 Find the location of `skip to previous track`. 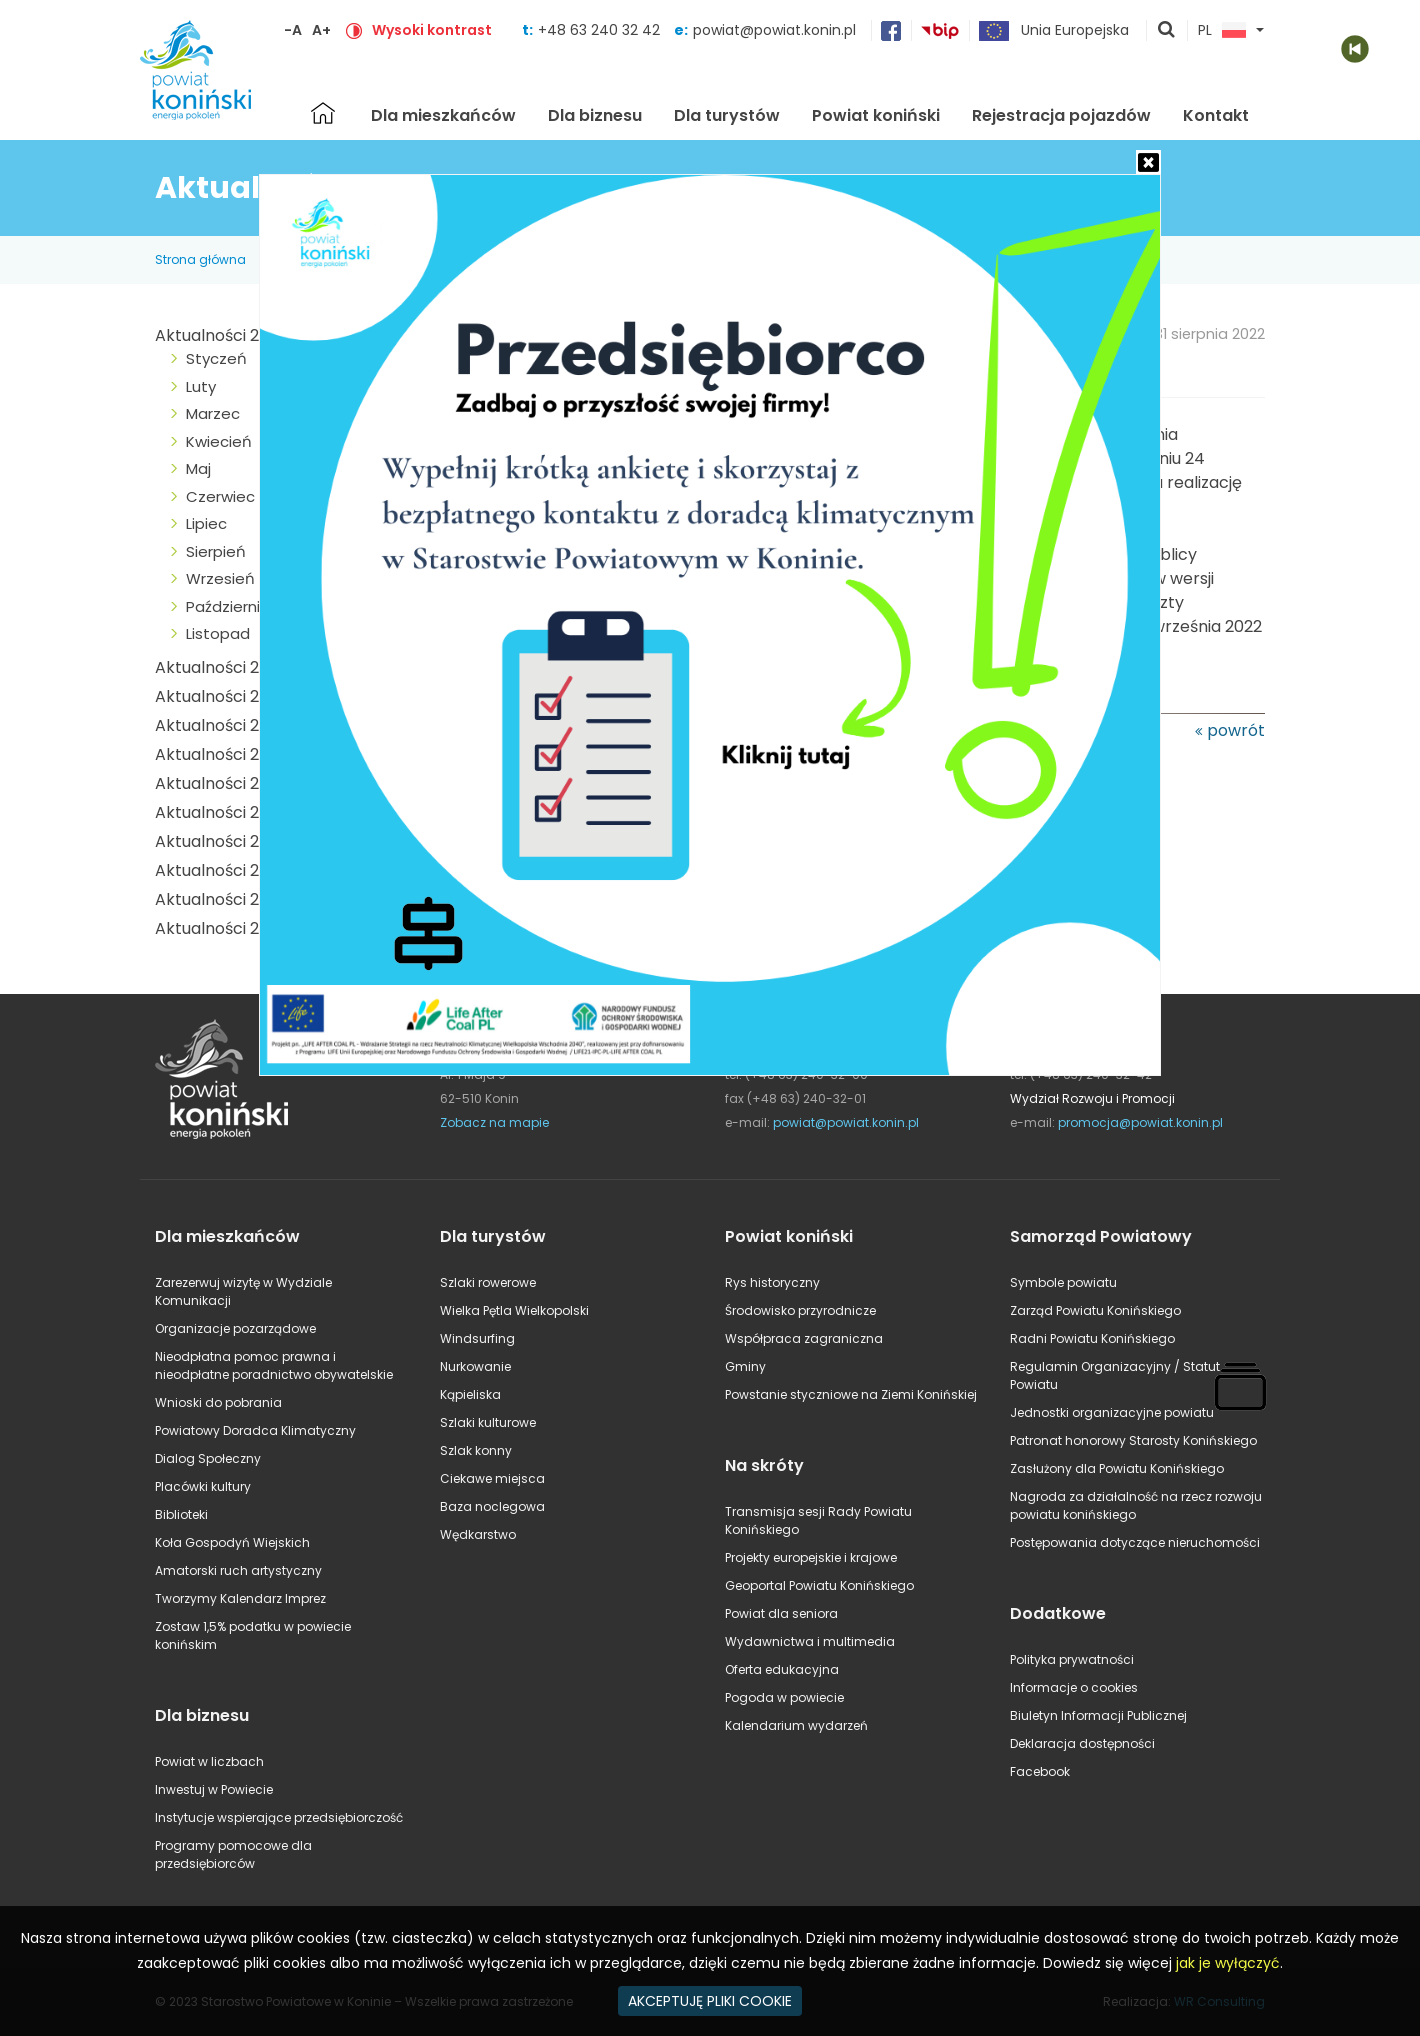

skip to previous track is located at coordinates (1355, 49).